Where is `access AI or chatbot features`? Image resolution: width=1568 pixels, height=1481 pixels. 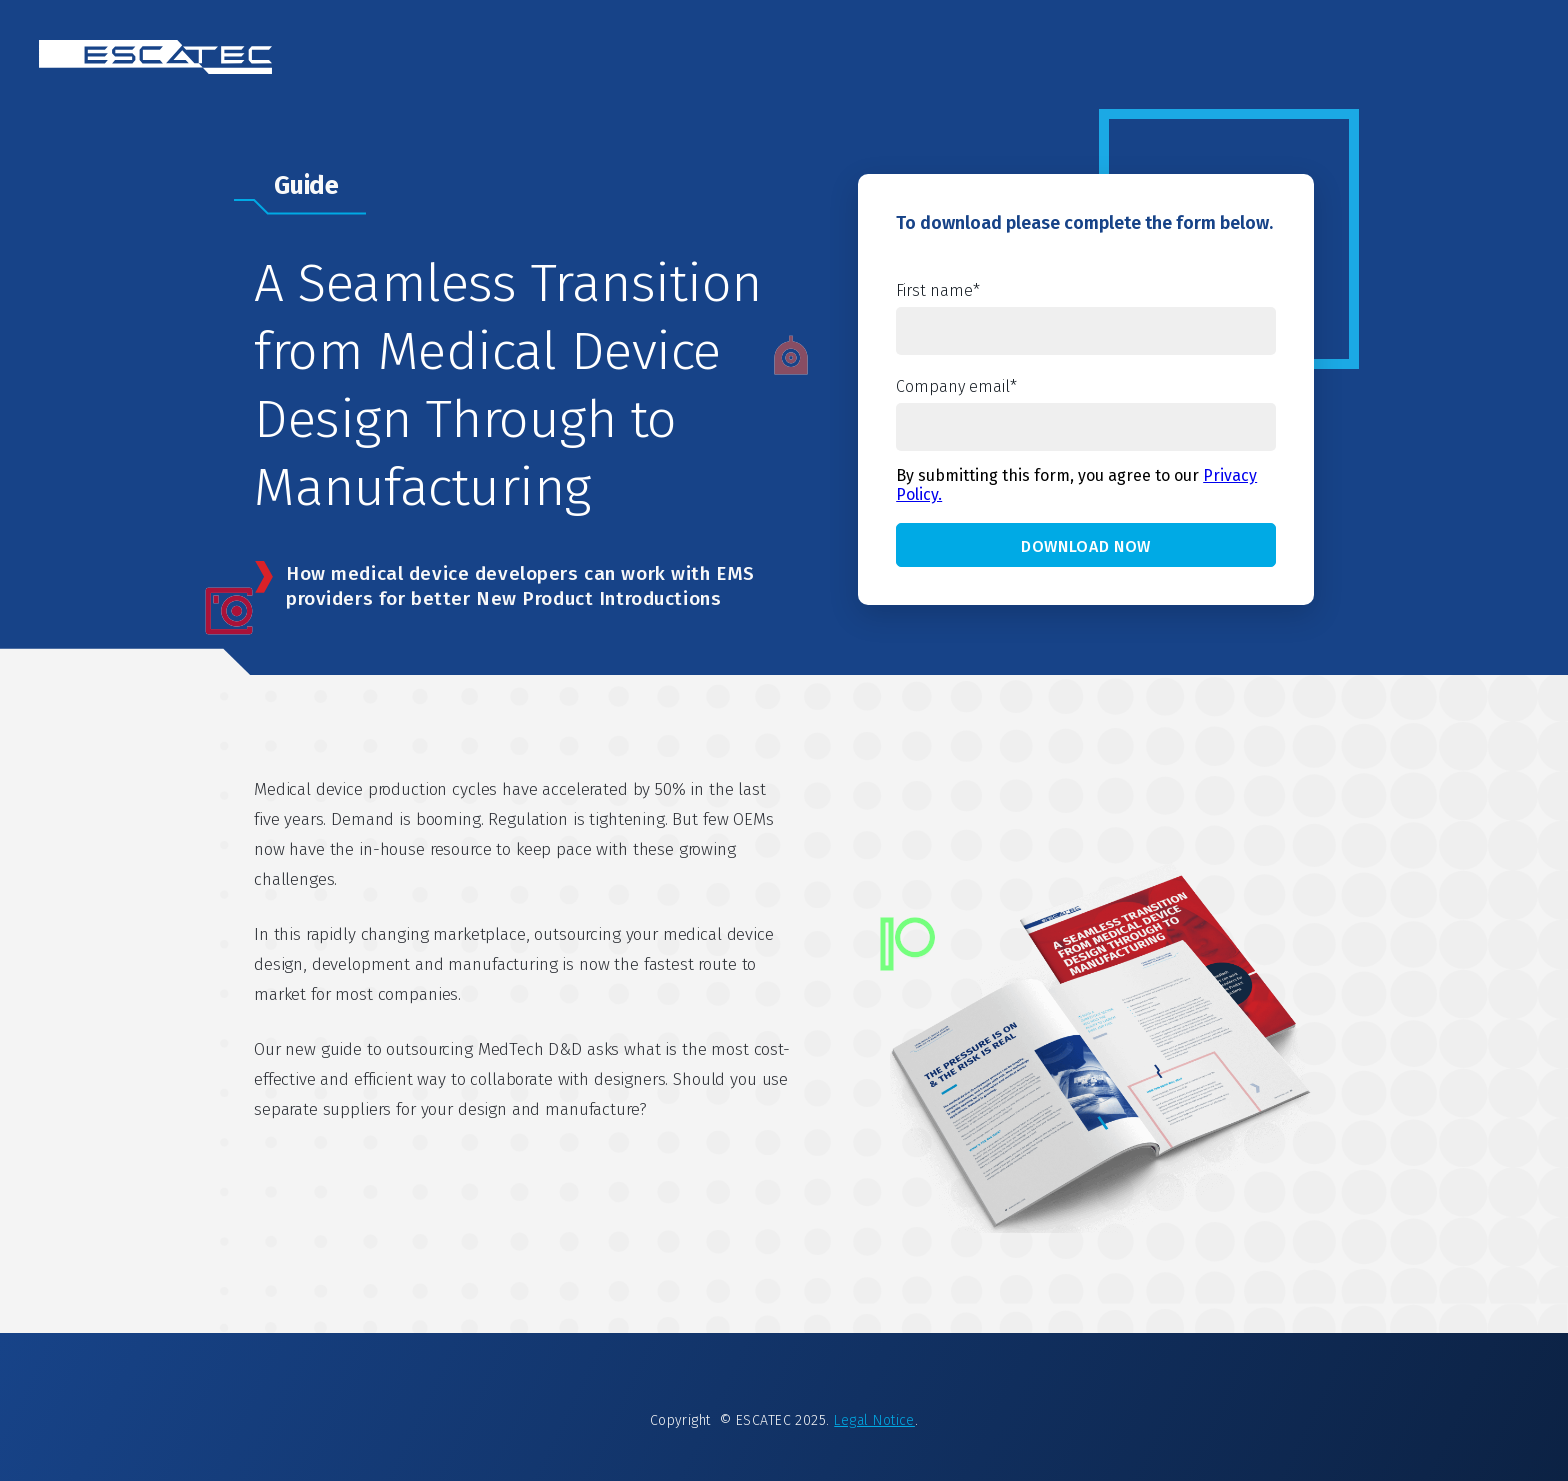 access AI or chatbot features is located at coordinates (791, 356).